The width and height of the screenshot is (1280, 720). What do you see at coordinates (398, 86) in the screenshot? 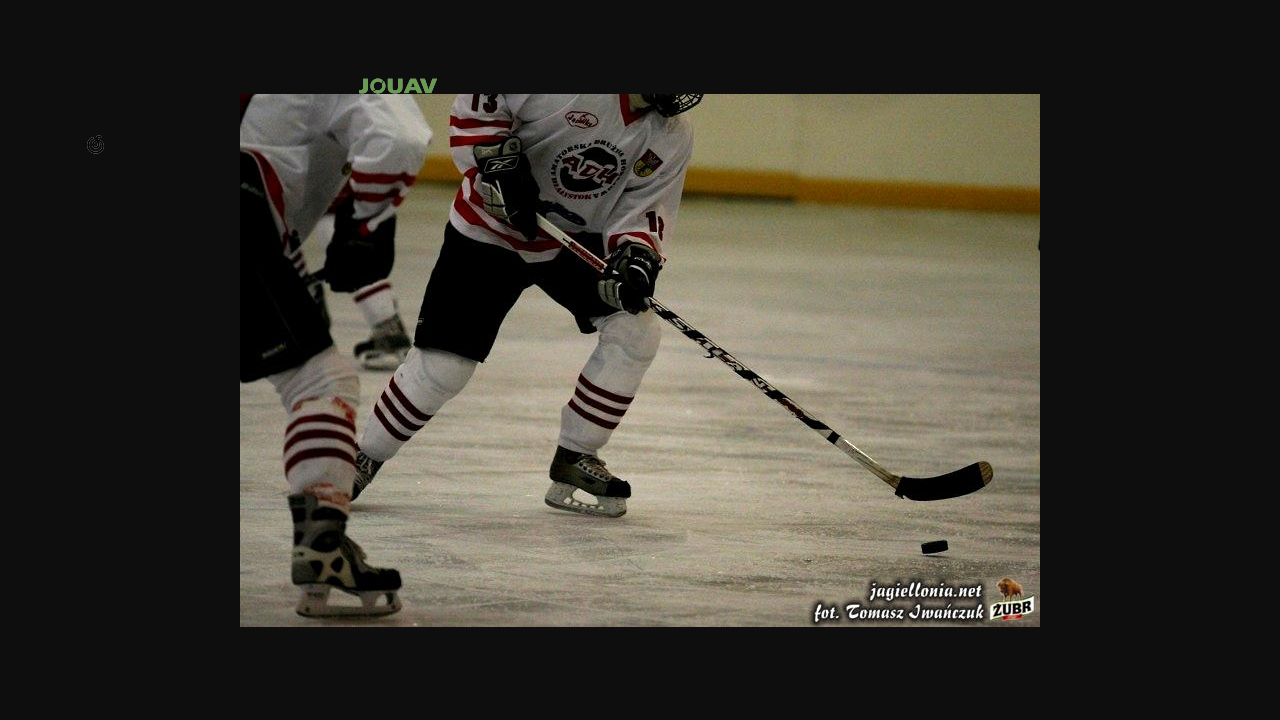
I see `jouav company logo` at bounding box center [398, 86].